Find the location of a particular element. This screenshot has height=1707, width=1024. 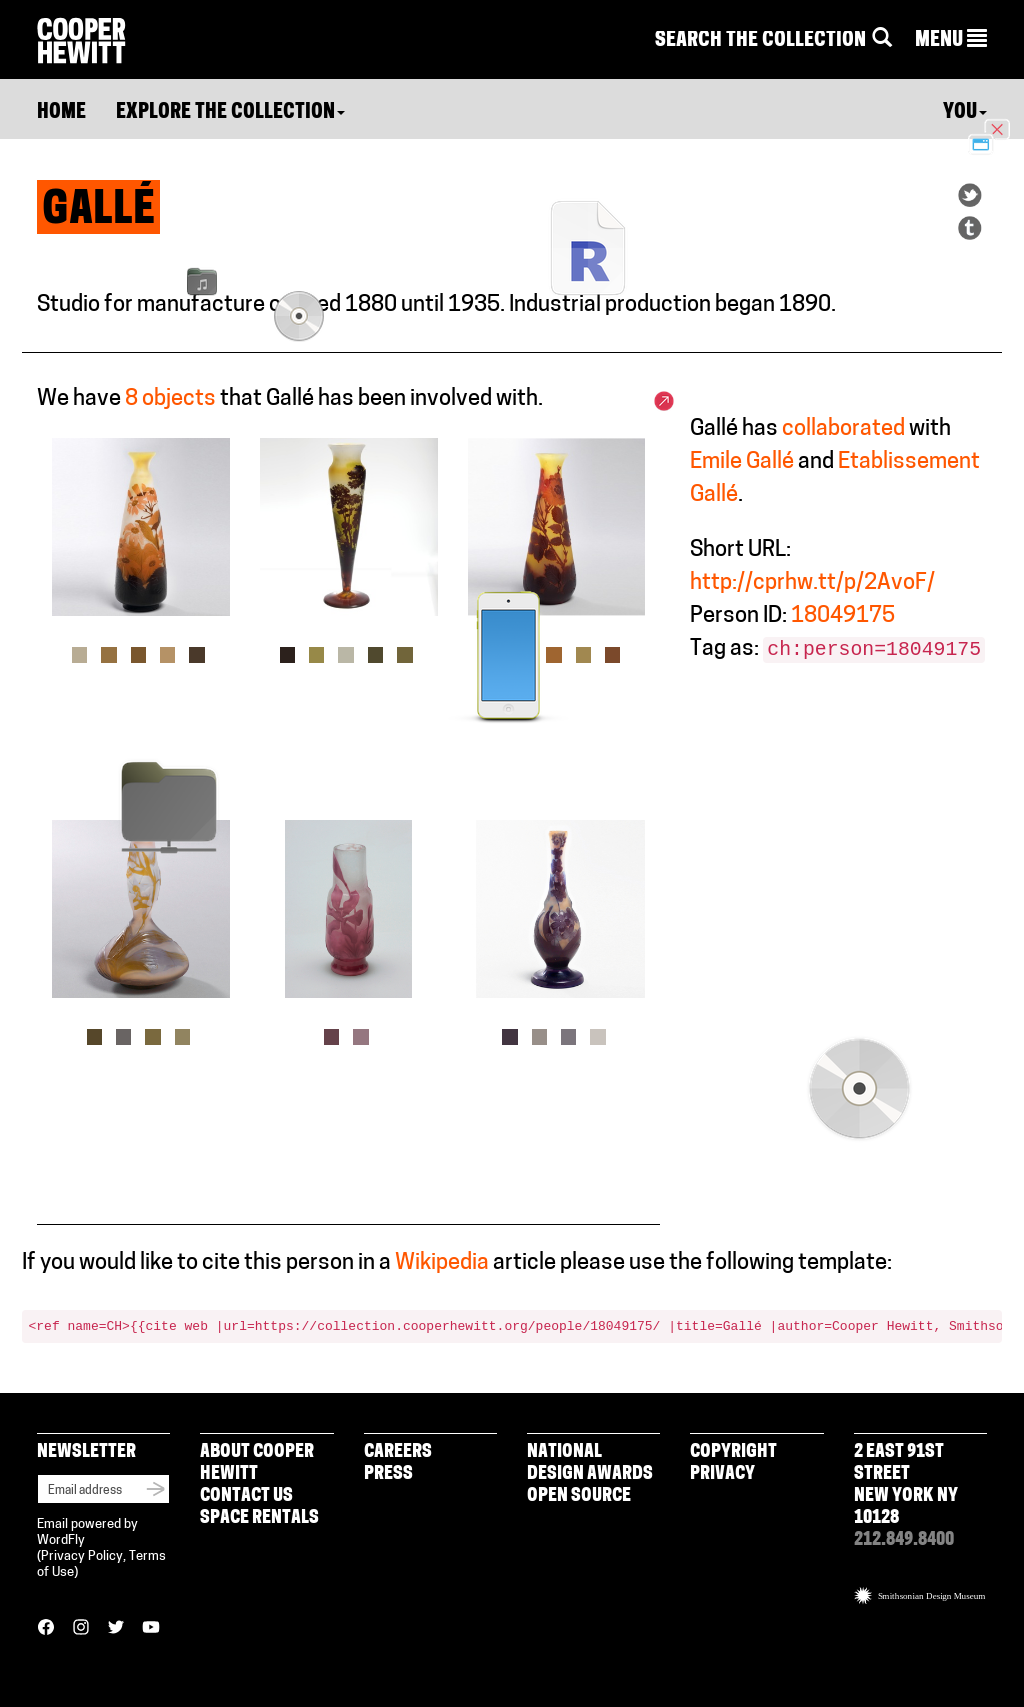

unmount or eject a CD/DVD writer drive is located at coordinates (859, 1088).